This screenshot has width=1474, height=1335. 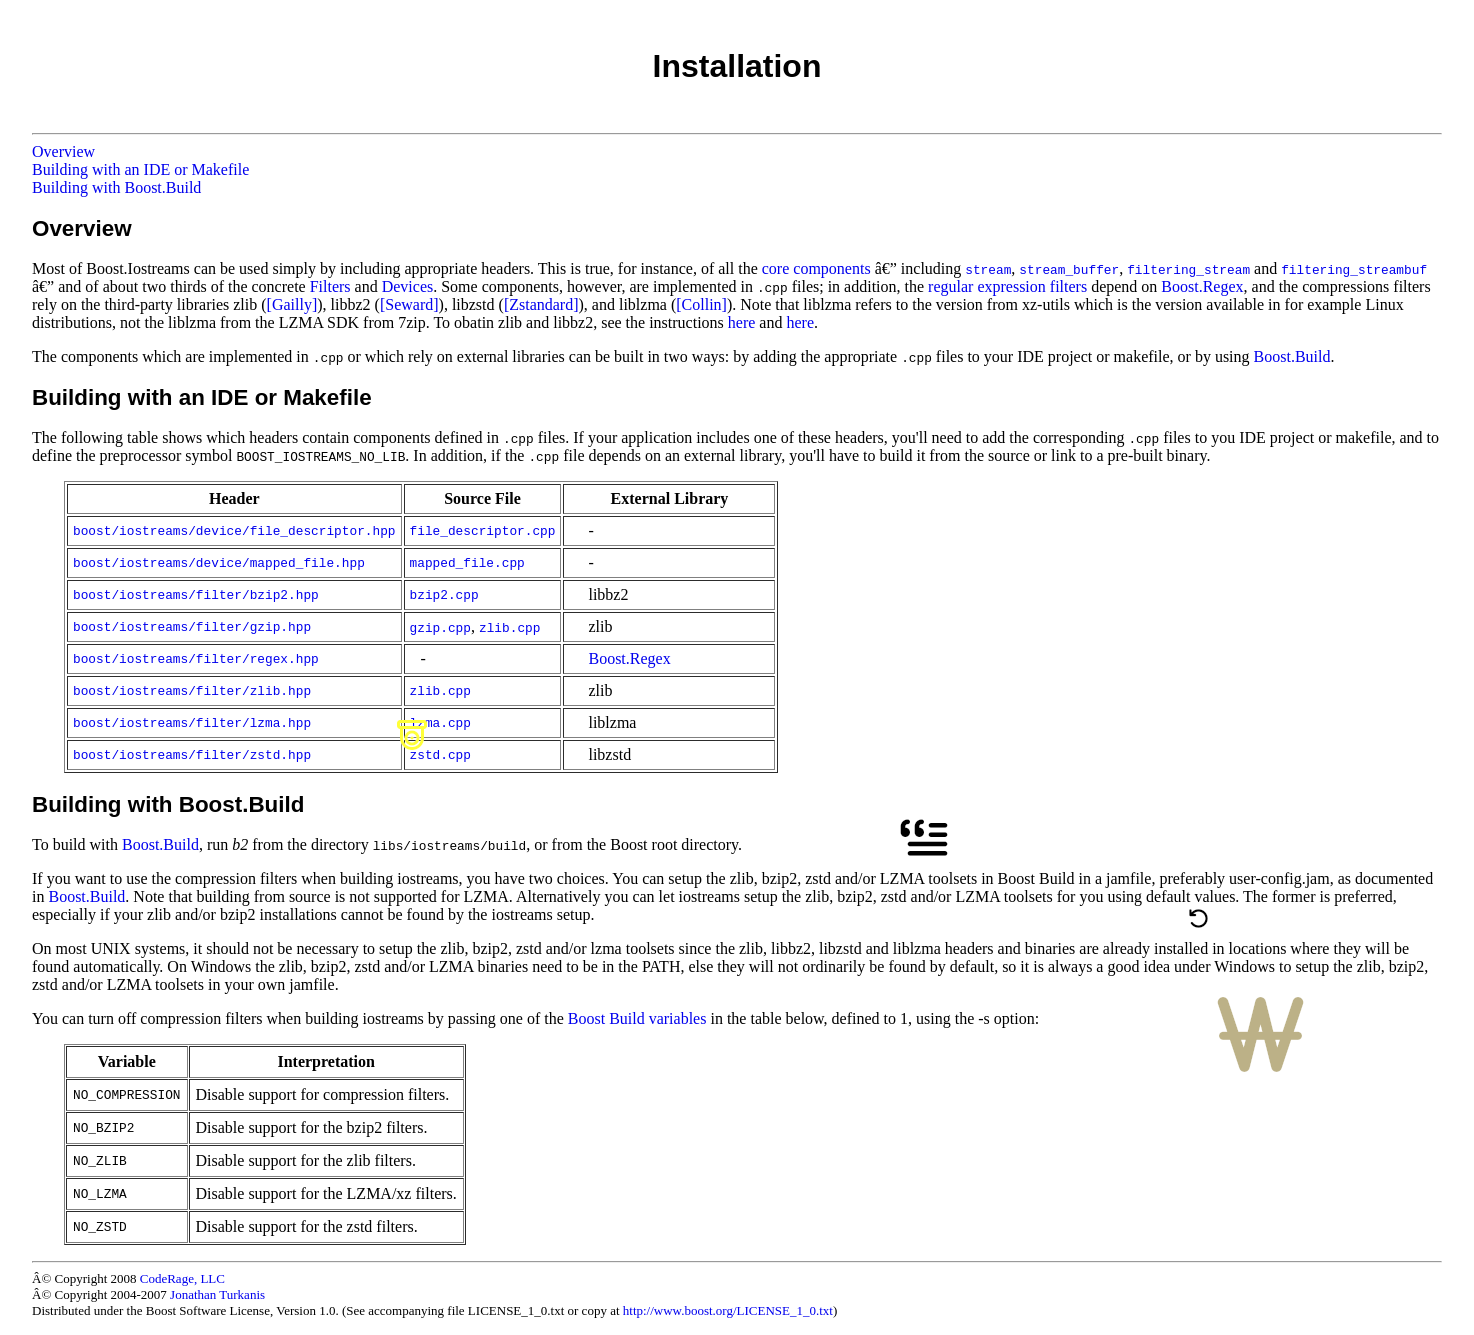 What do you see at coordinates (1260, 1034) in the screenshot?
I see `south korean won currency symbol` at bounding box center [1260, 1034].